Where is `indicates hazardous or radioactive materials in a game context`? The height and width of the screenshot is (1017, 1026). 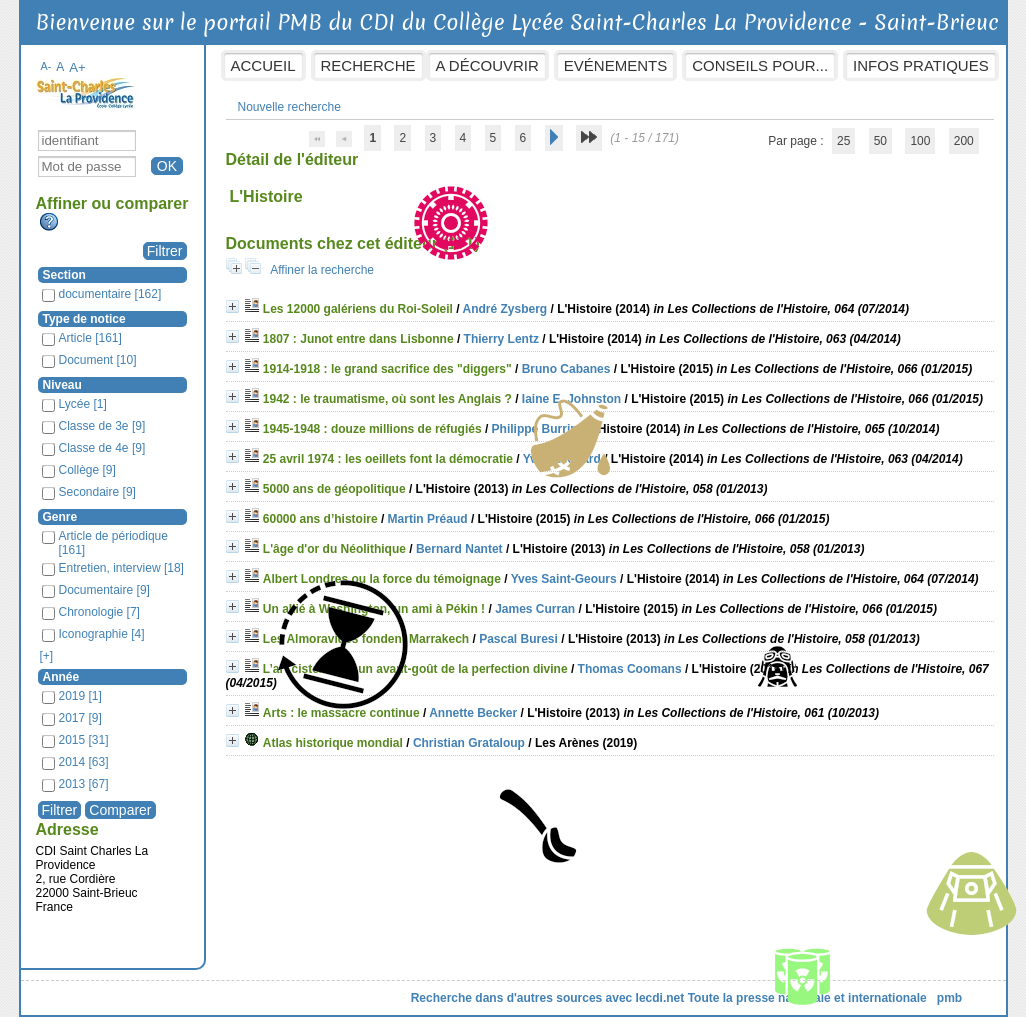 indicates hazardous or radioactive materials in a game context is located at coordinates (802, 976).